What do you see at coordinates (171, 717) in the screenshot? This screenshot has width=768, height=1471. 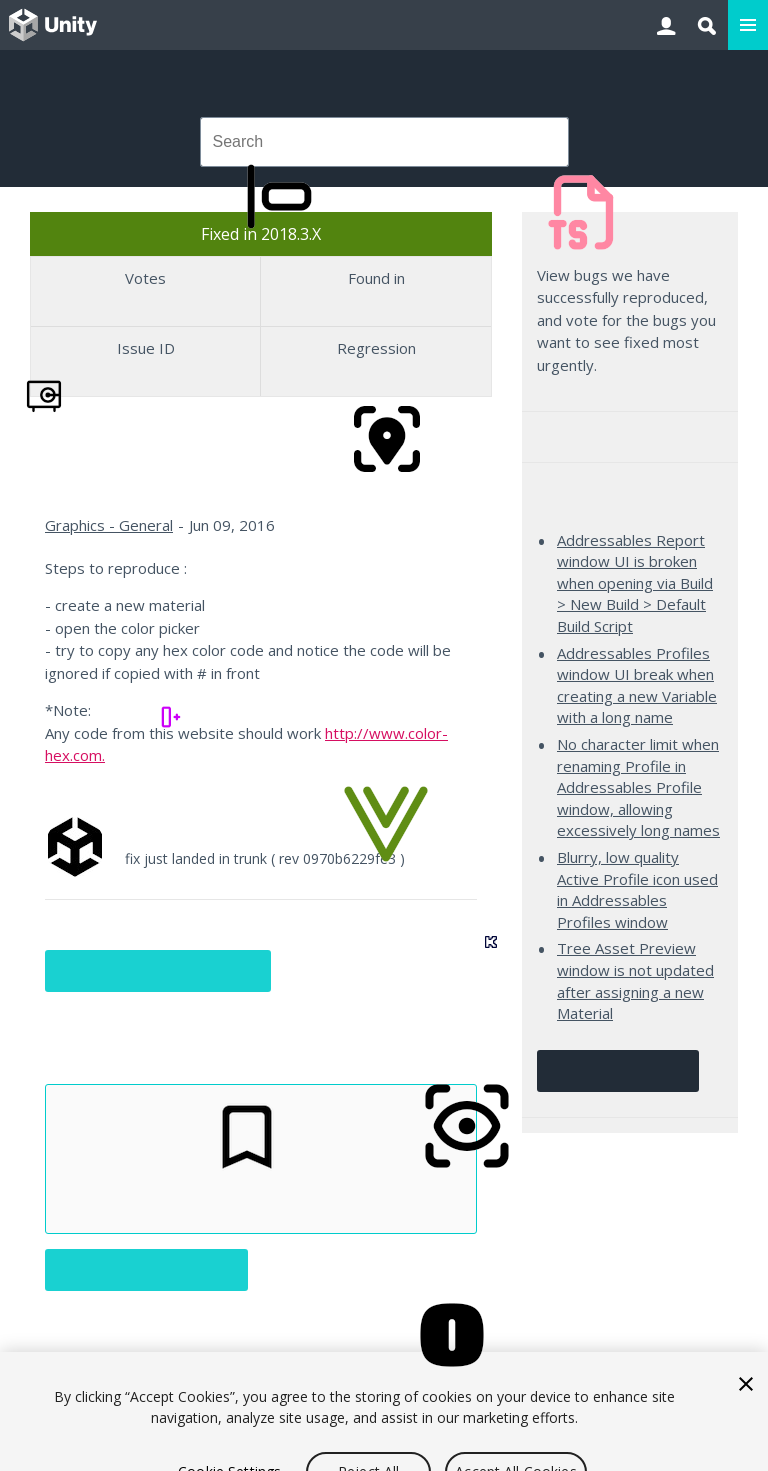 I see `insert a new column to the right` at bounding box center [171, 717].